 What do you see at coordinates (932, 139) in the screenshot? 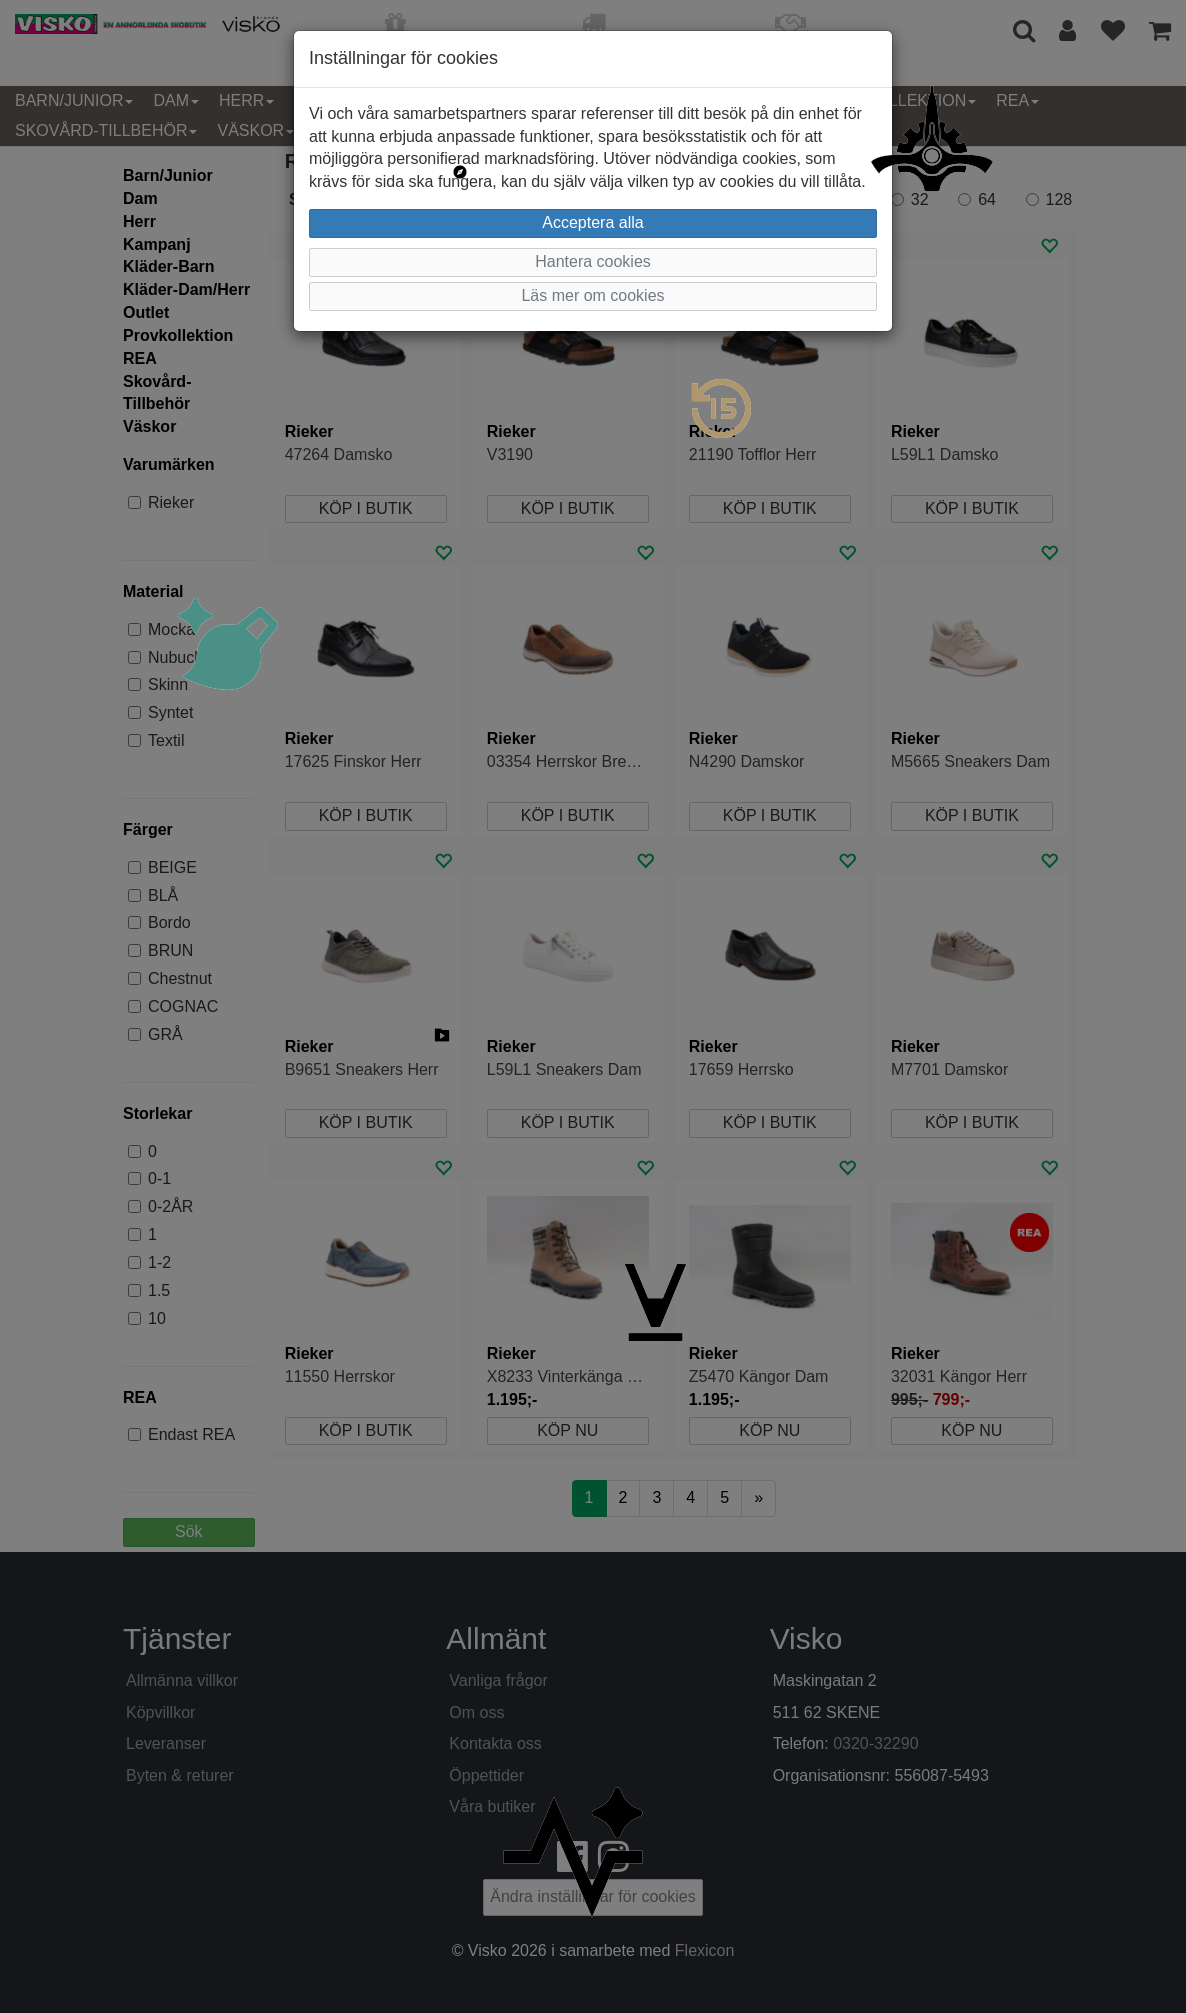
I see `galactic senate logo from star wars` at bounding box center [932, 139].